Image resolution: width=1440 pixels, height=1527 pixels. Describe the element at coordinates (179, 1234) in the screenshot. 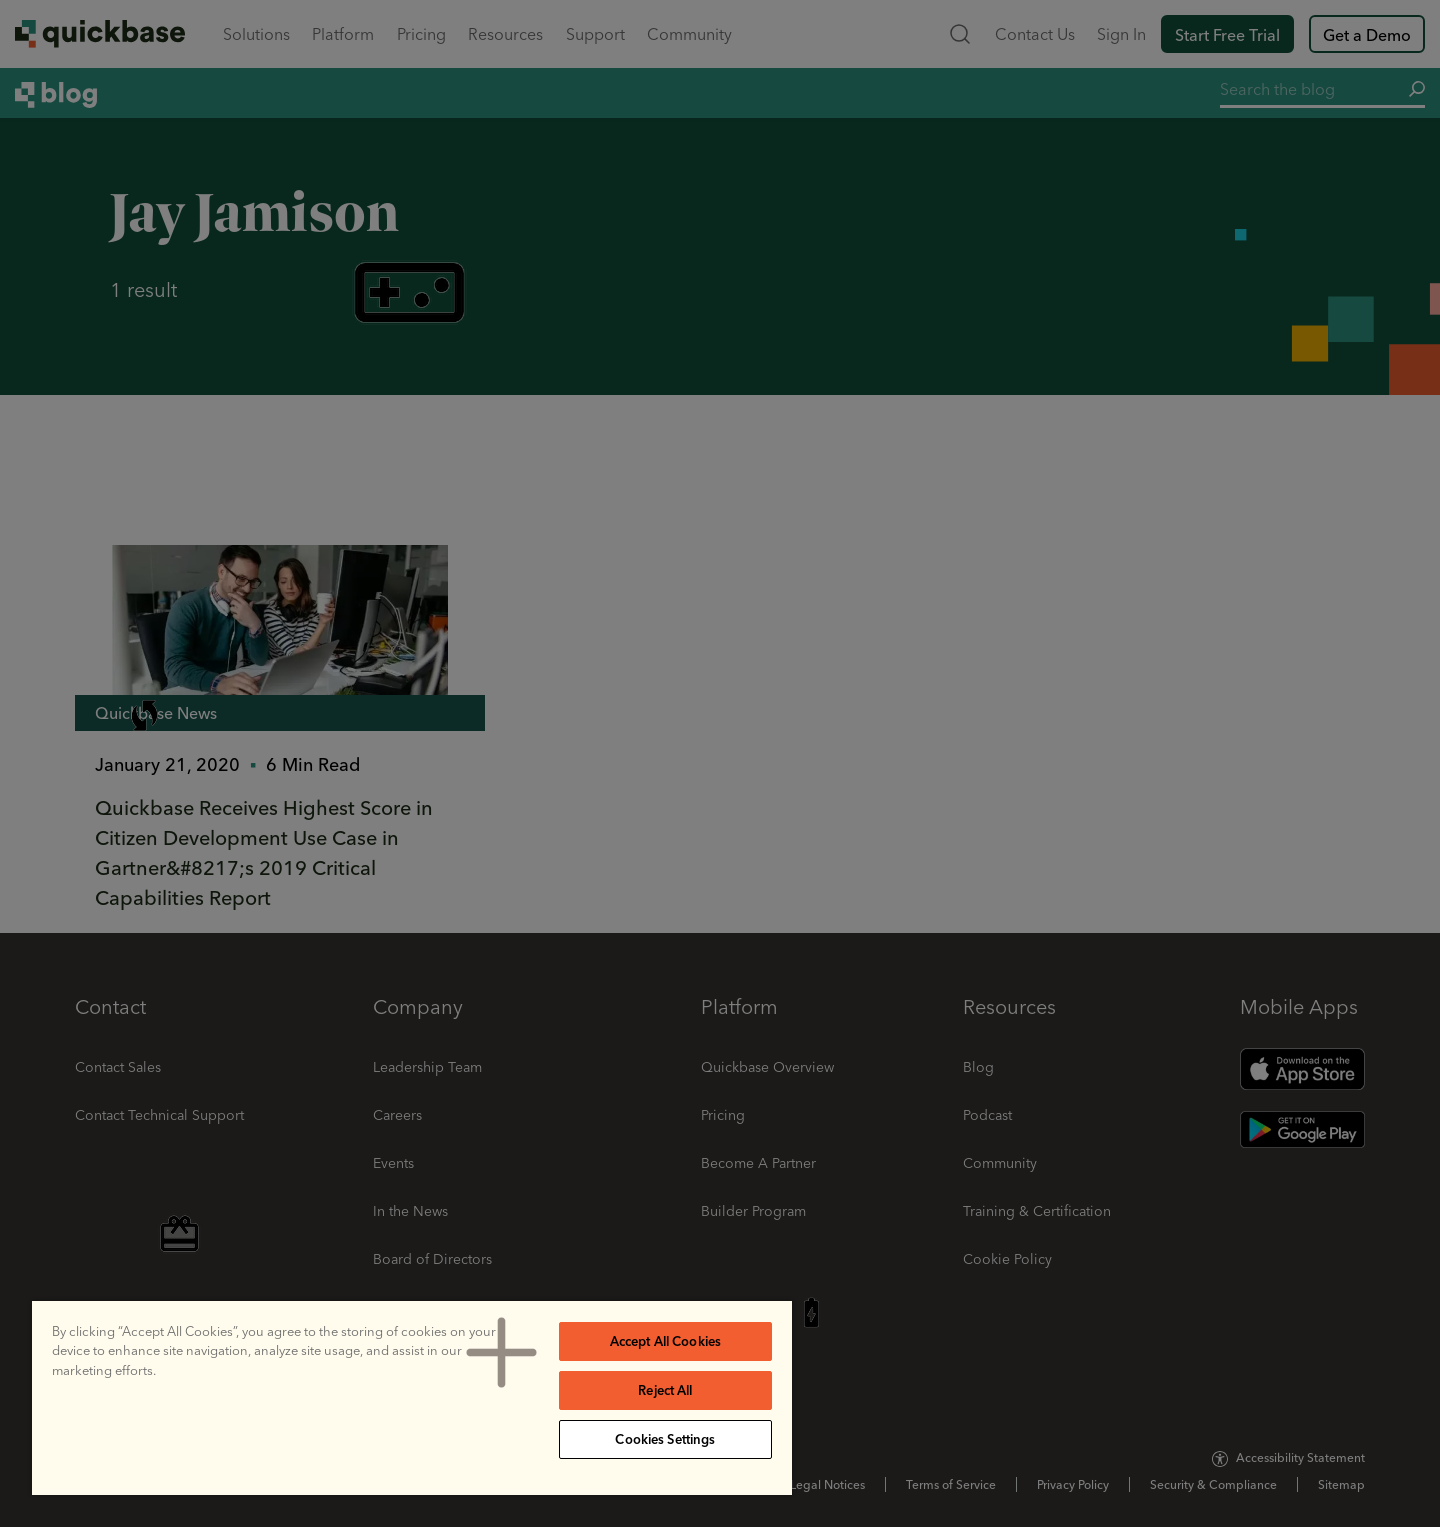

I see `view or redeem a gift card` at that location.